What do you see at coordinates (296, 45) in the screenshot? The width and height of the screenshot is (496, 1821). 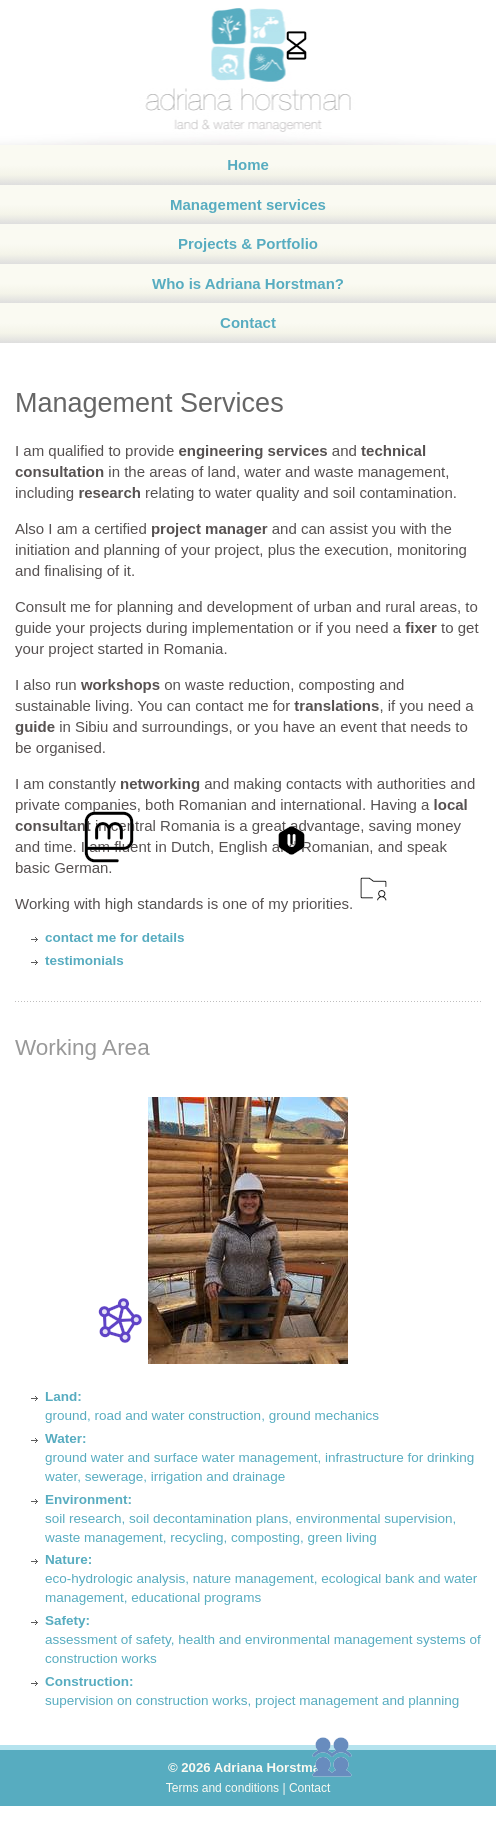 I see `indicates time is running low` at bounding box center [296, 45].